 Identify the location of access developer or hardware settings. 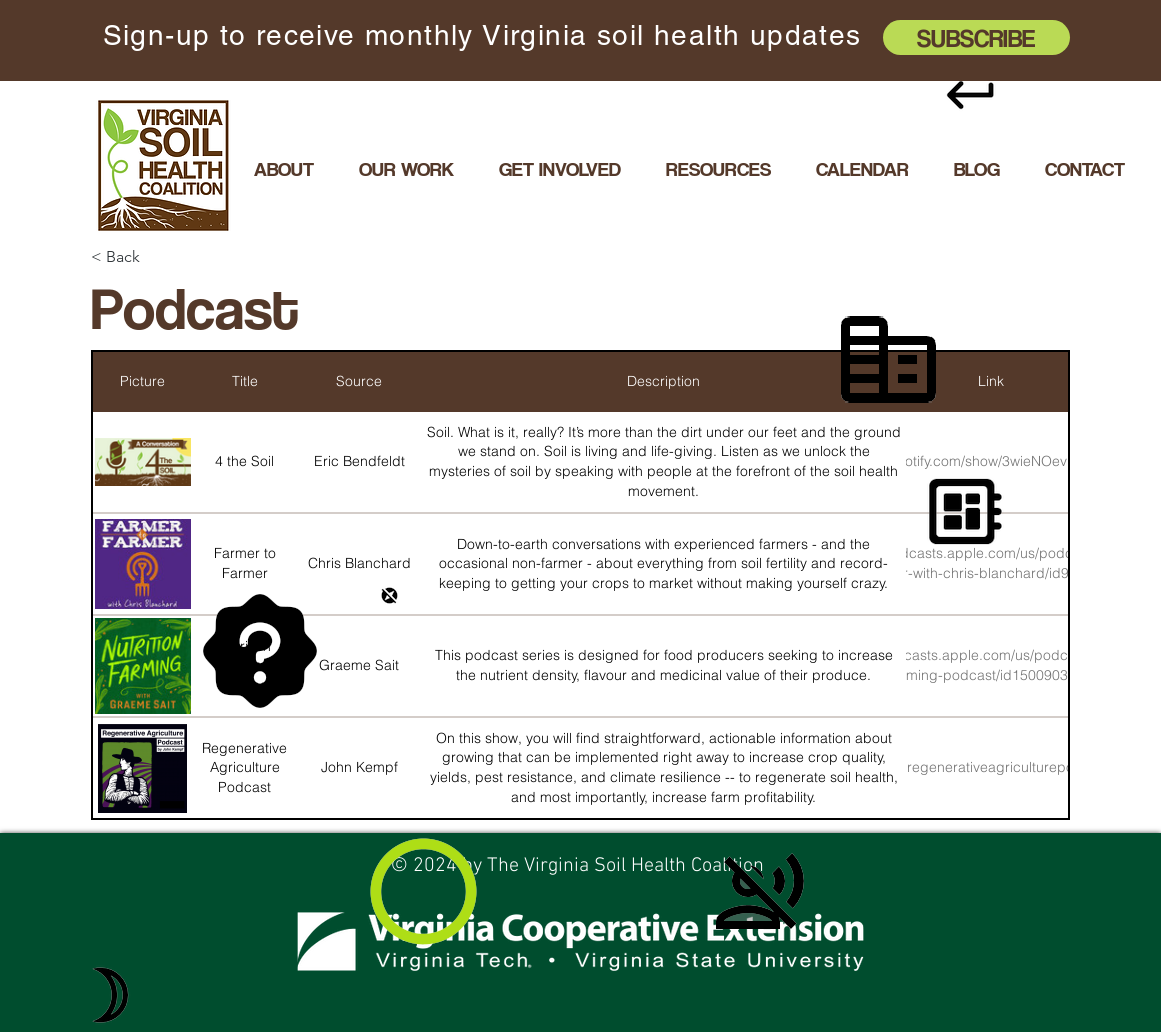
(965, 511).